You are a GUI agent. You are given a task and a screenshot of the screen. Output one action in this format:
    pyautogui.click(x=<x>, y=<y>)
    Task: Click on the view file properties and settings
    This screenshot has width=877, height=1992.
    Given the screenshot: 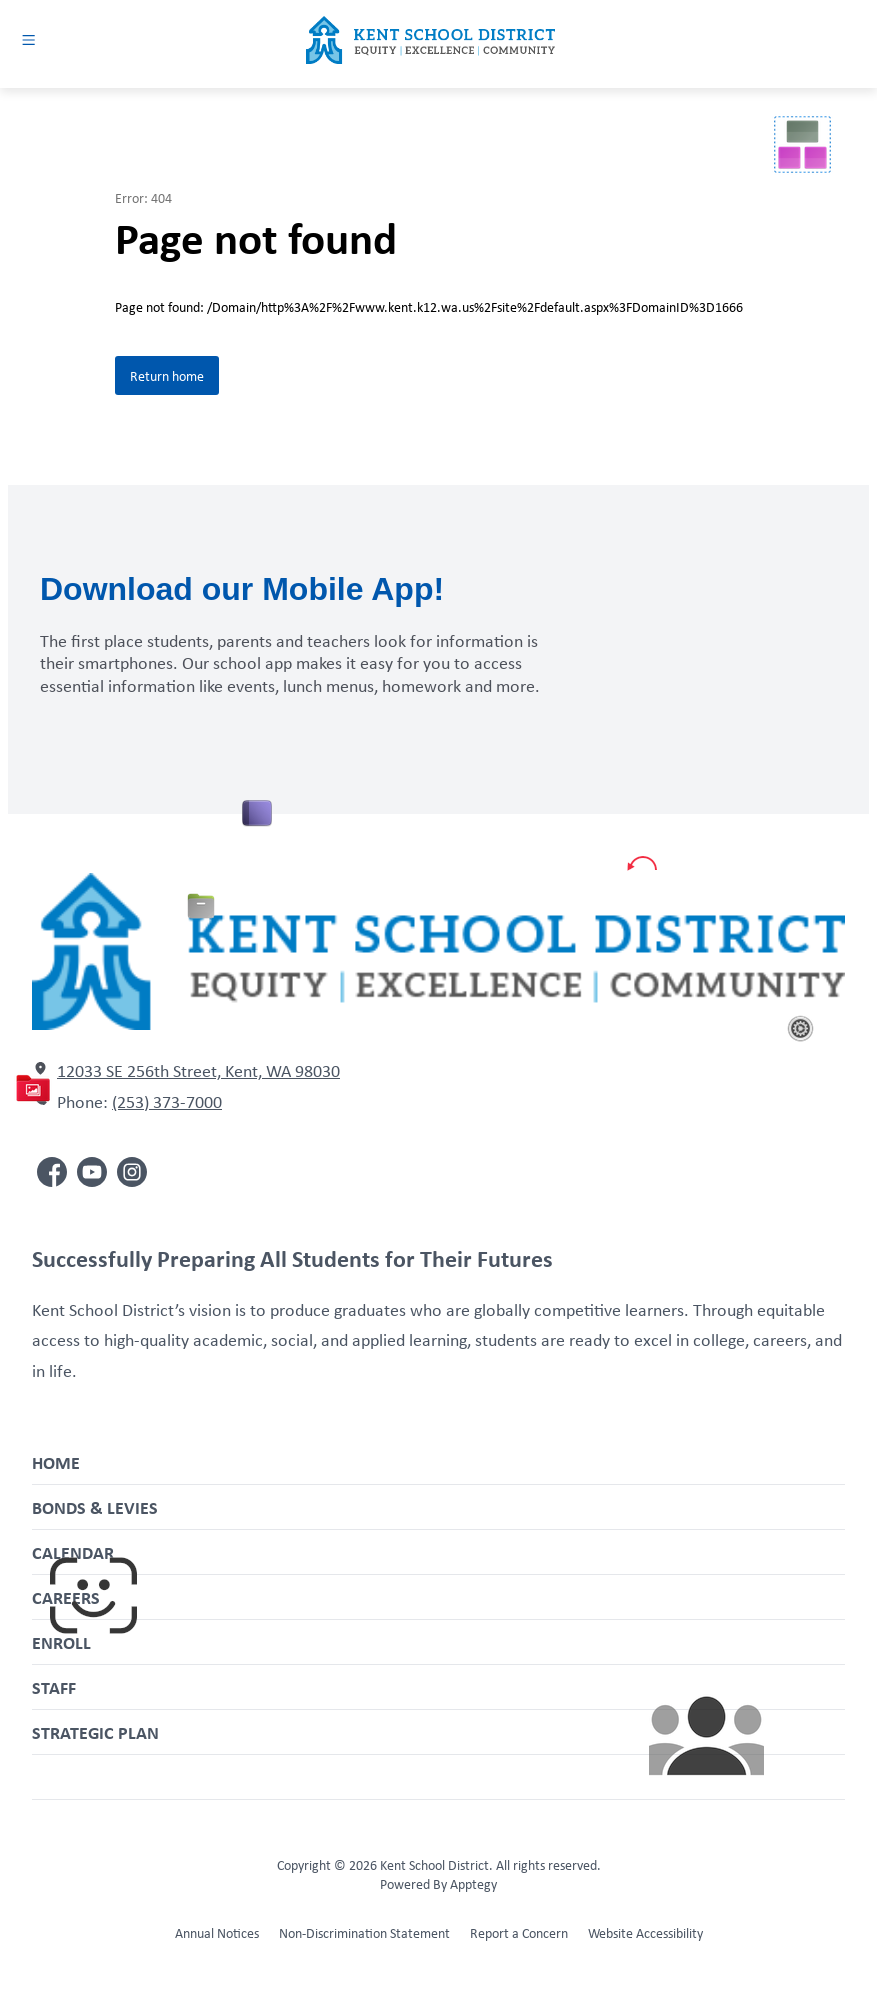 What is the action you would take?
    pyautogui.click(x=800, y=1028)
    